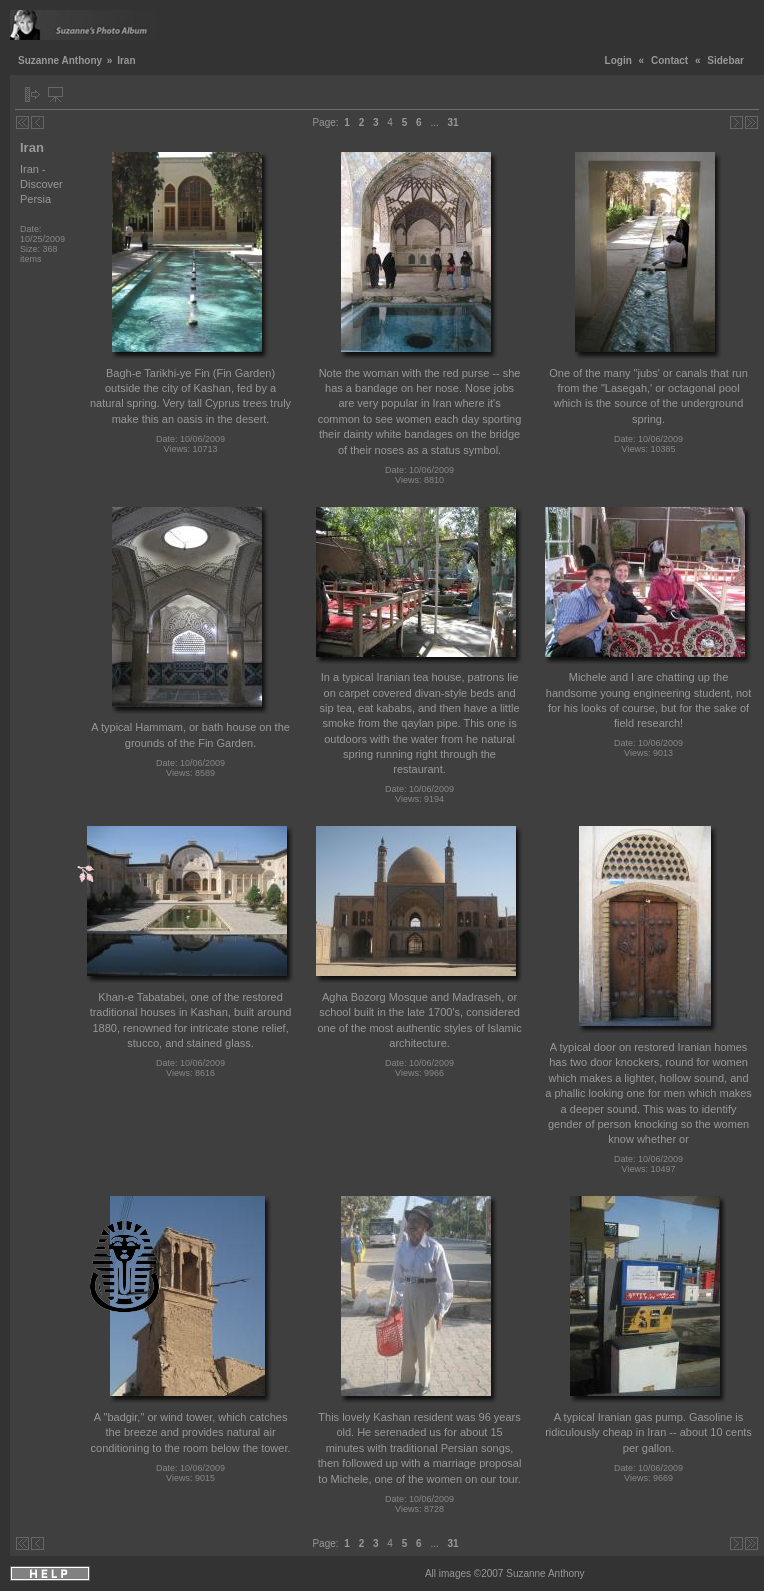 The image size is (764, 1591). What do you see at coordinates (124, 1266) in the screenshot?
I see `access ancient egypt themed content` at bounding box center [124, 1266].